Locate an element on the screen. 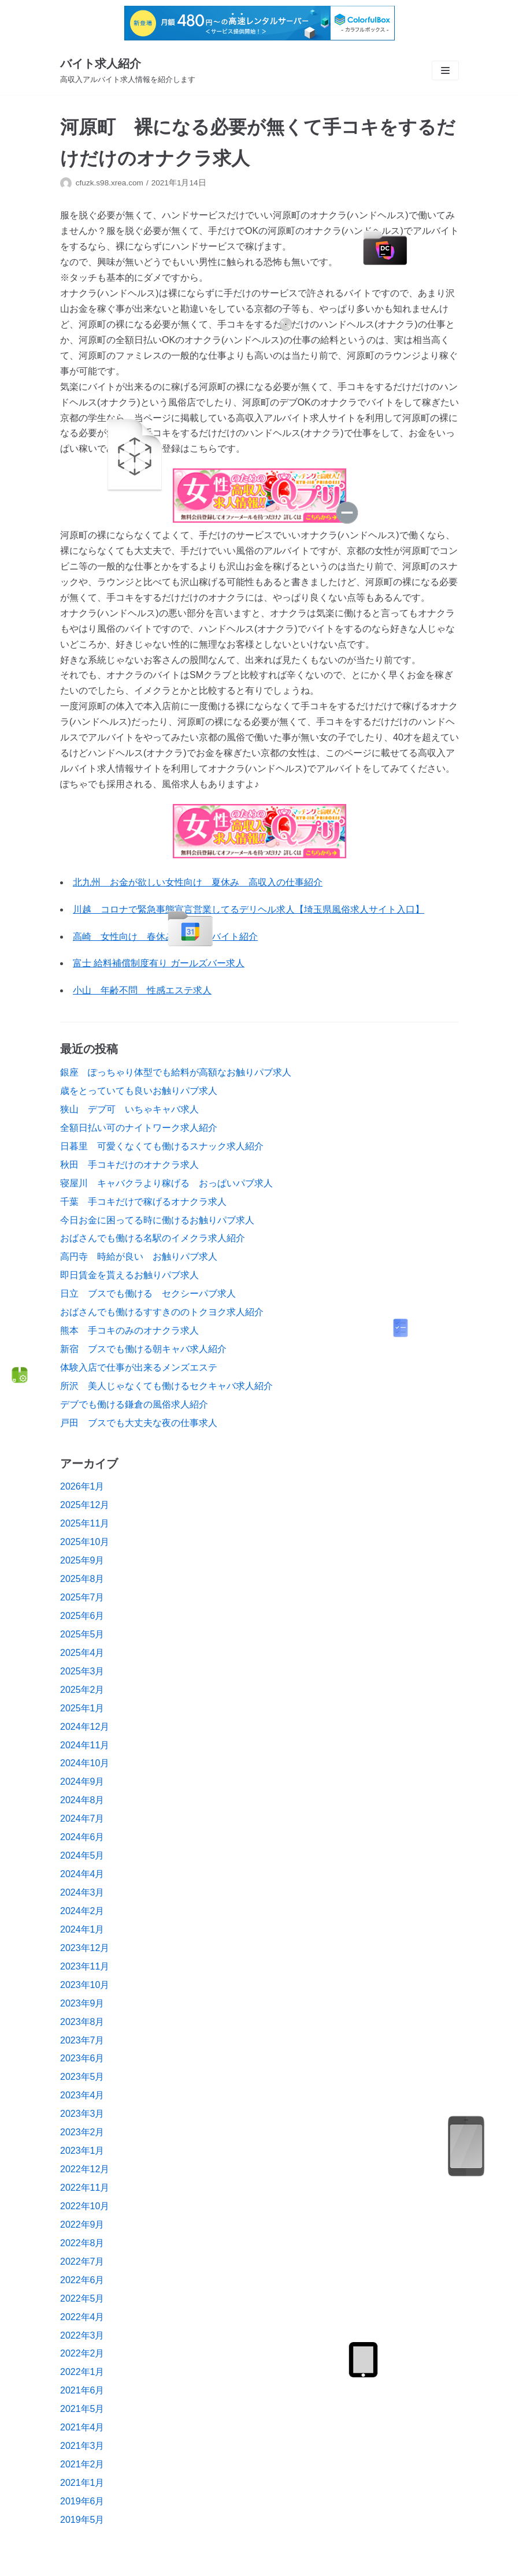 The width and height of the screenshot is (519, 2576). indicates a DVD-R disc drive or media is located at coordinates (286, 324).